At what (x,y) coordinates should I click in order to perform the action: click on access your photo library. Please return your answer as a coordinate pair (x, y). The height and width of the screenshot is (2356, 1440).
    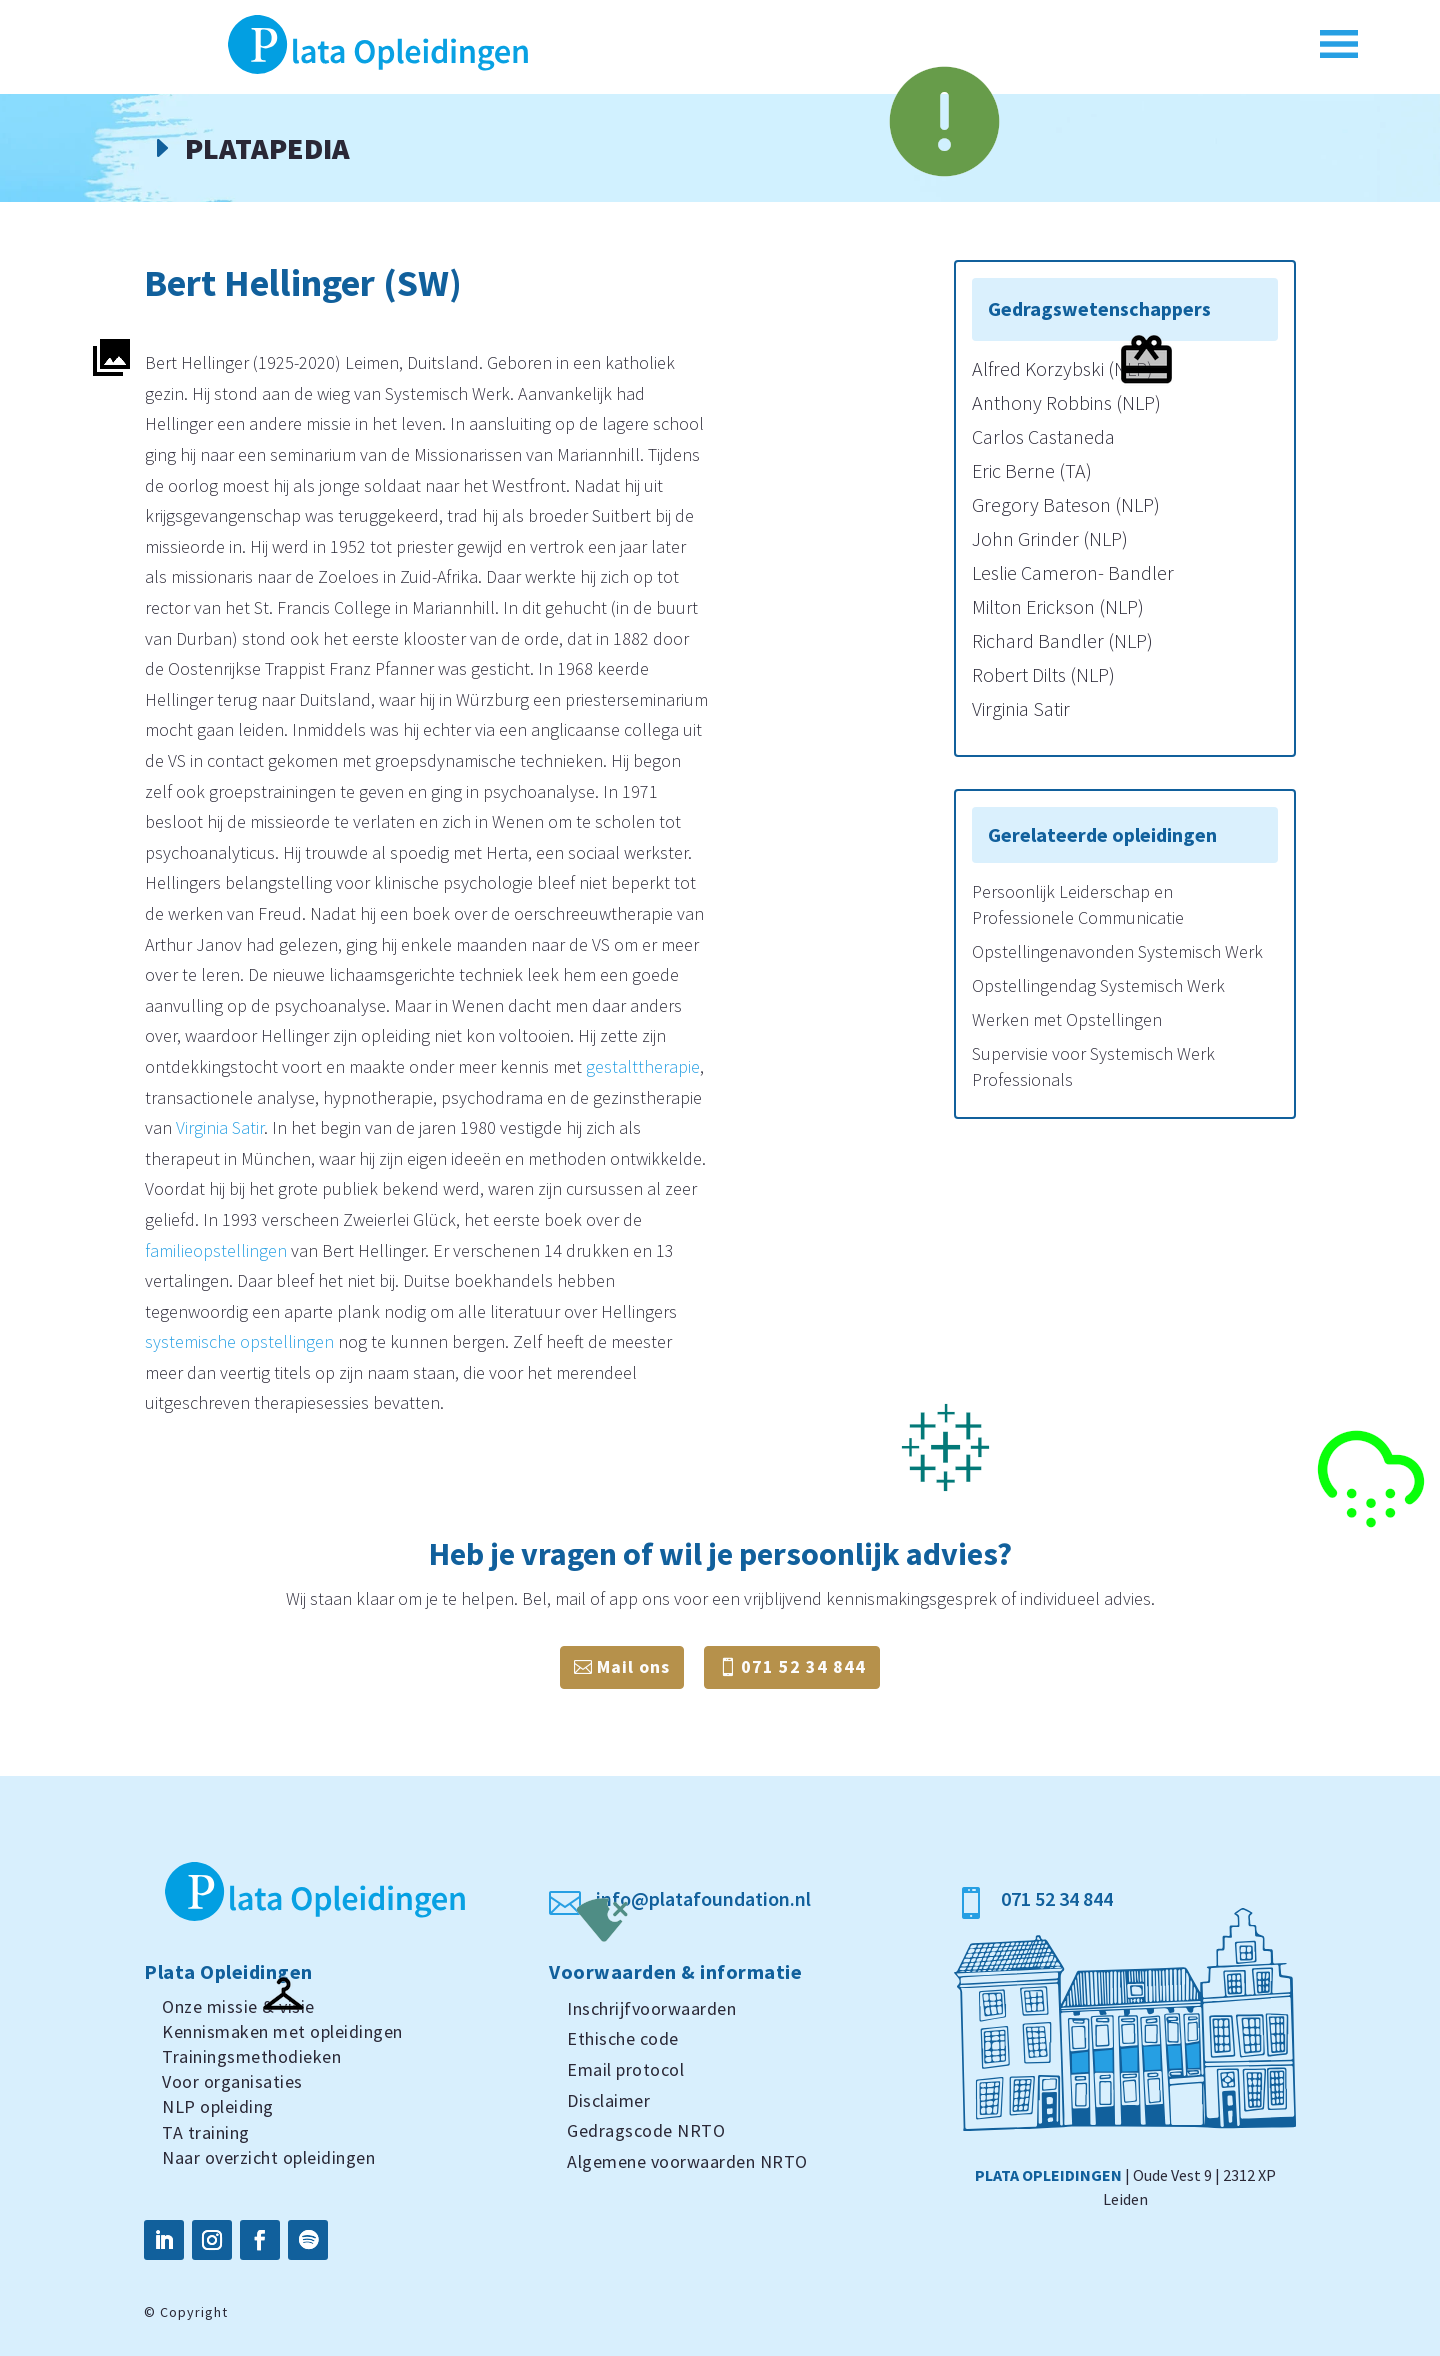
    Looking at the image, I should click on (111, 357).